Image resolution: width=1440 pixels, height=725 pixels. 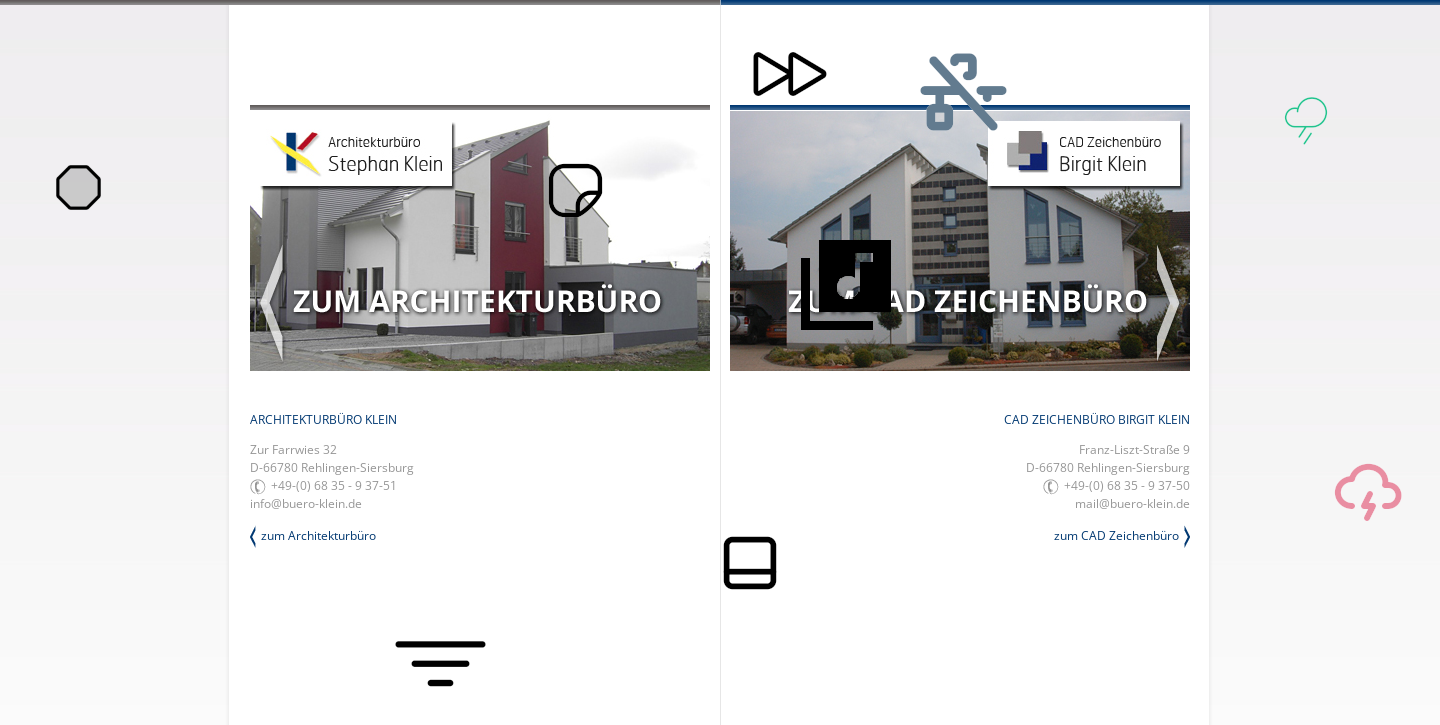 What do you see at coordinates (1367, 488) in the screenshot?
I see `indicates stormy weather conditions` at bounding box center [1367, 488].